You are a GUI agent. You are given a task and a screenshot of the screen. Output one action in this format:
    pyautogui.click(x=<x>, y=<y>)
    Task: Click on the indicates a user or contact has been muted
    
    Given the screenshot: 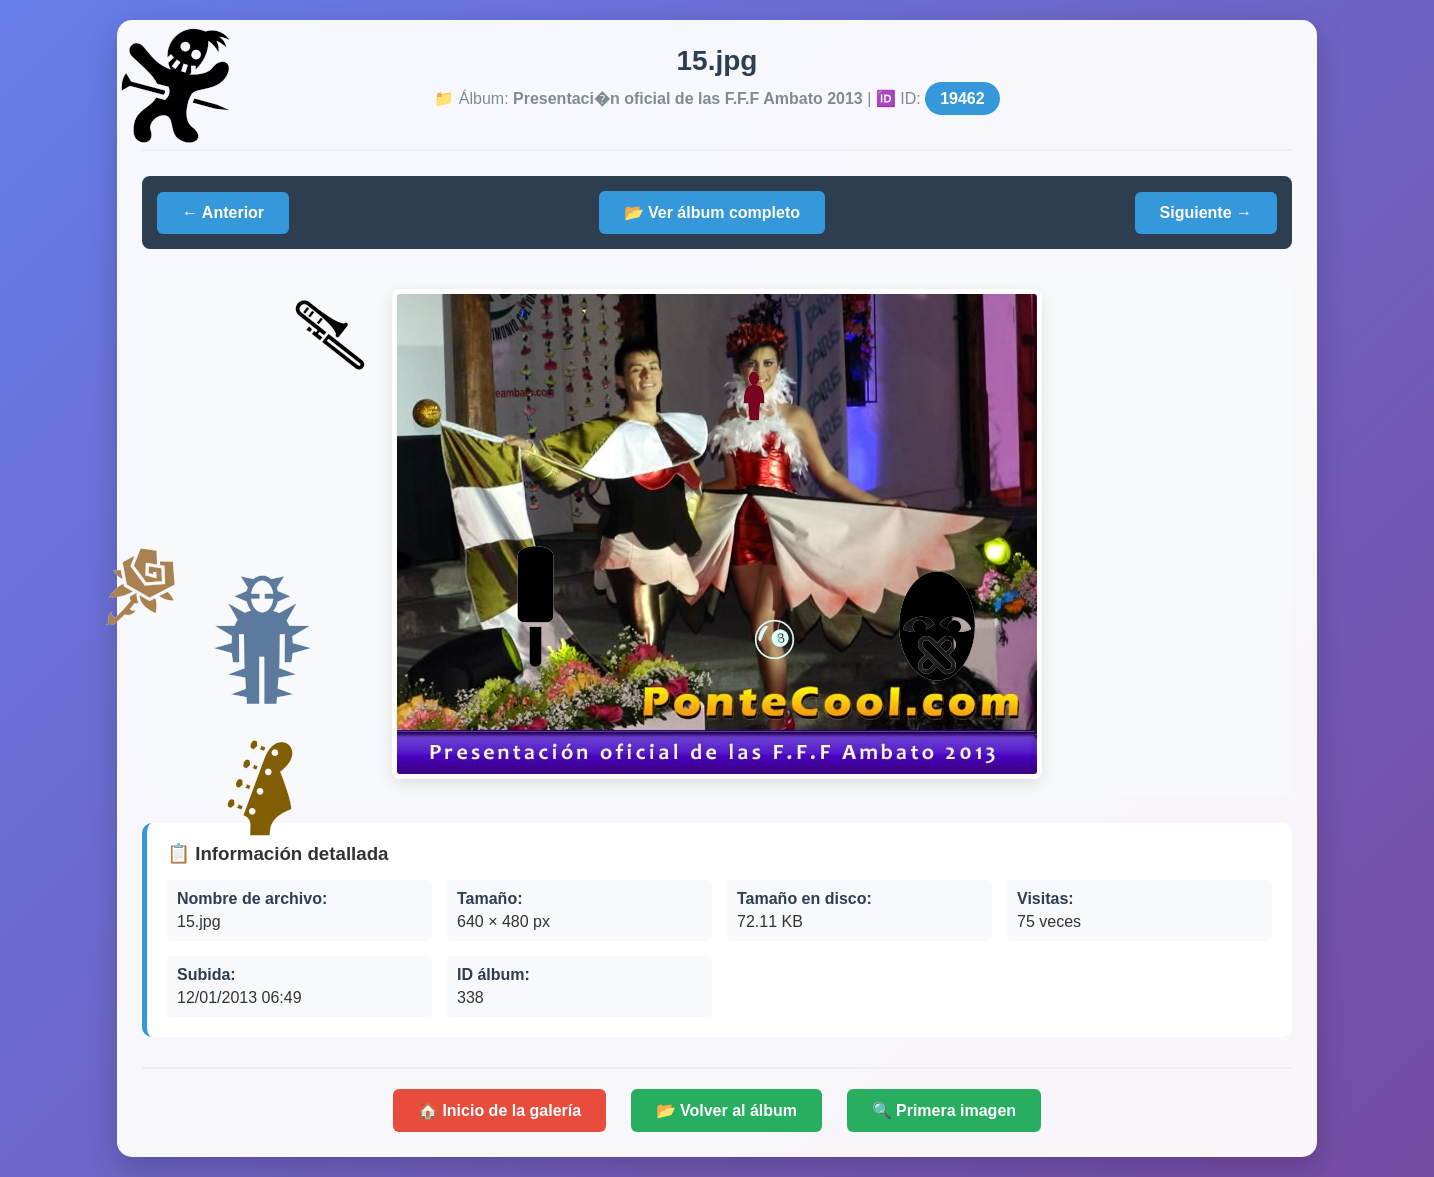 What is the action you would take?
    pyautogui.click(x=937, y=626)
    